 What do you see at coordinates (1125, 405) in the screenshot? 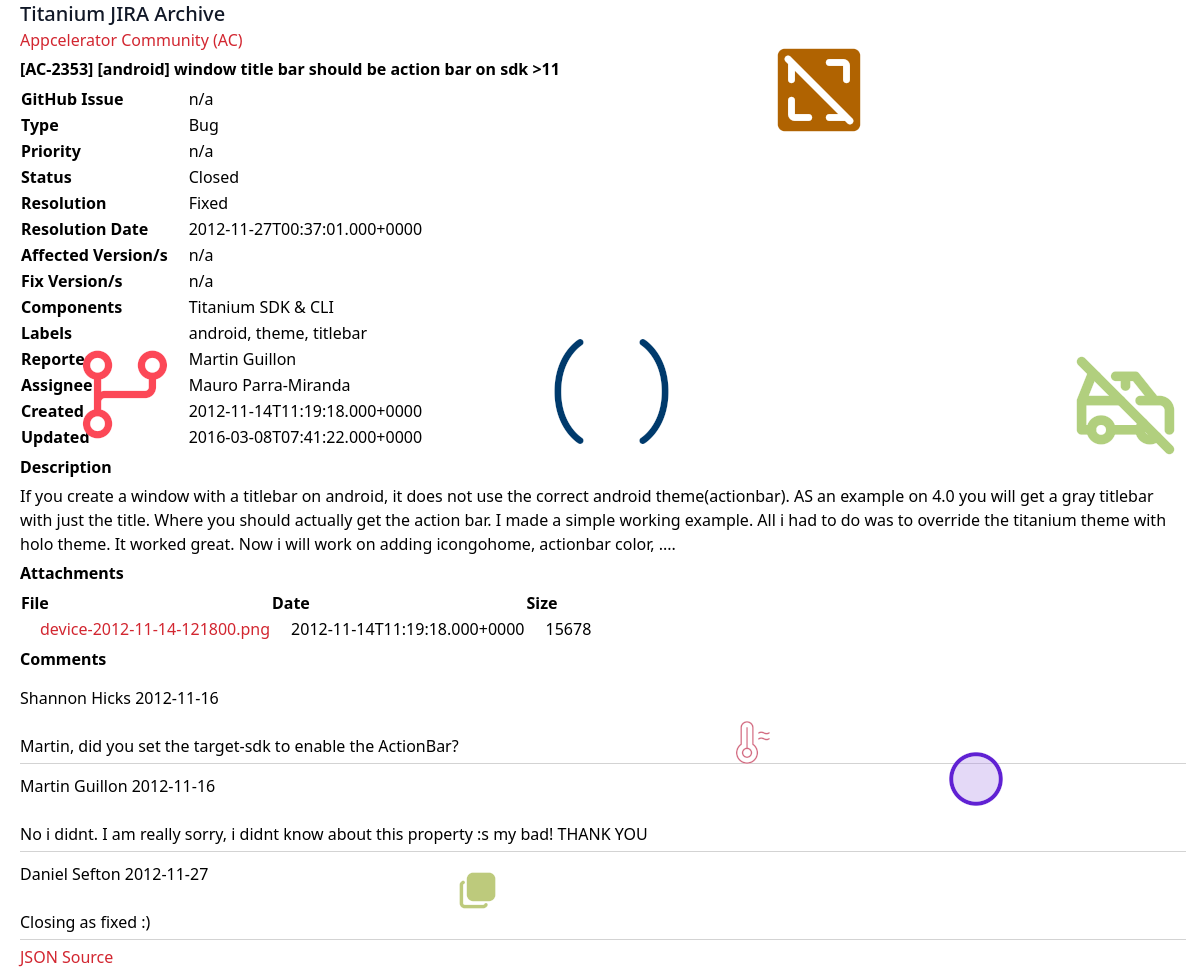
I see `vehicle unavailable or disabled` at bounding box center [1125, 405].